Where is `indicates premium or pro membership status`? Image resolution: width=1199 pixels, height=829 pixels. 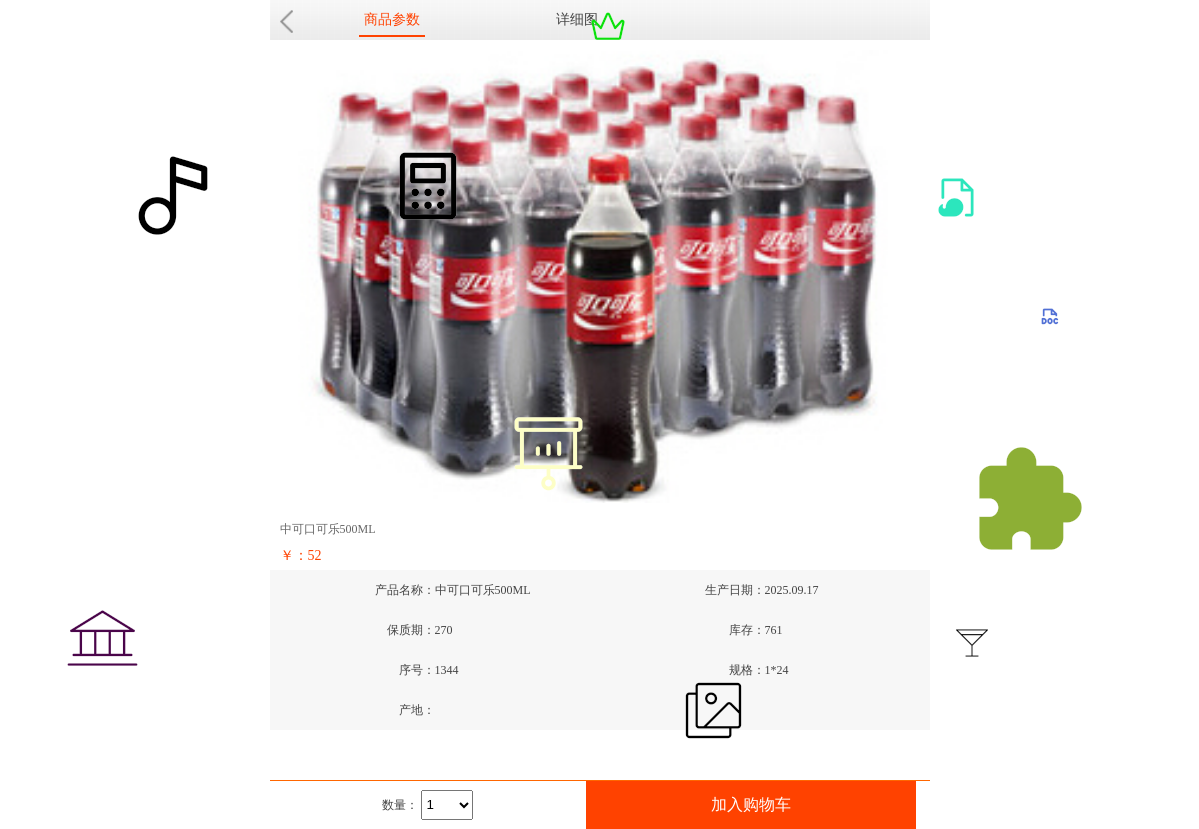
indicates premium or pro membership status is located at coordinates (608, 28).